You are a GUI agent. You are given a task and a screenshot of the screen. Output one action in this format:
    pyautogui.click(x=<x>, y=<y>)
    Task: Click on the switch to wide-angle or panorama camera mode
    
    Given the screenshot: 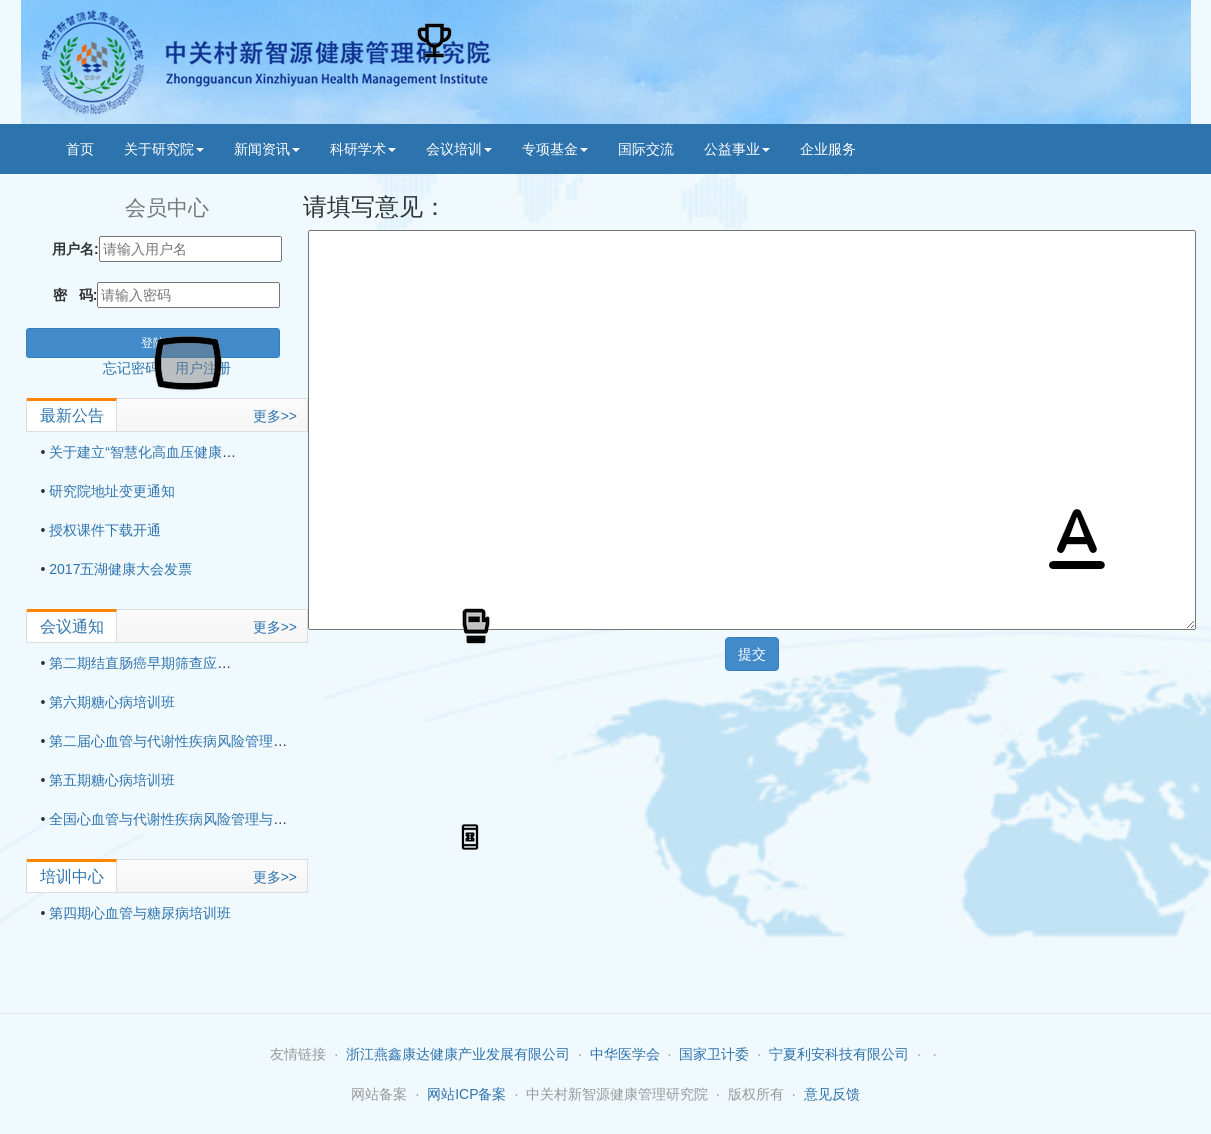 What is the action you would take?
    pyautogui.click(x=188, y=363)
    